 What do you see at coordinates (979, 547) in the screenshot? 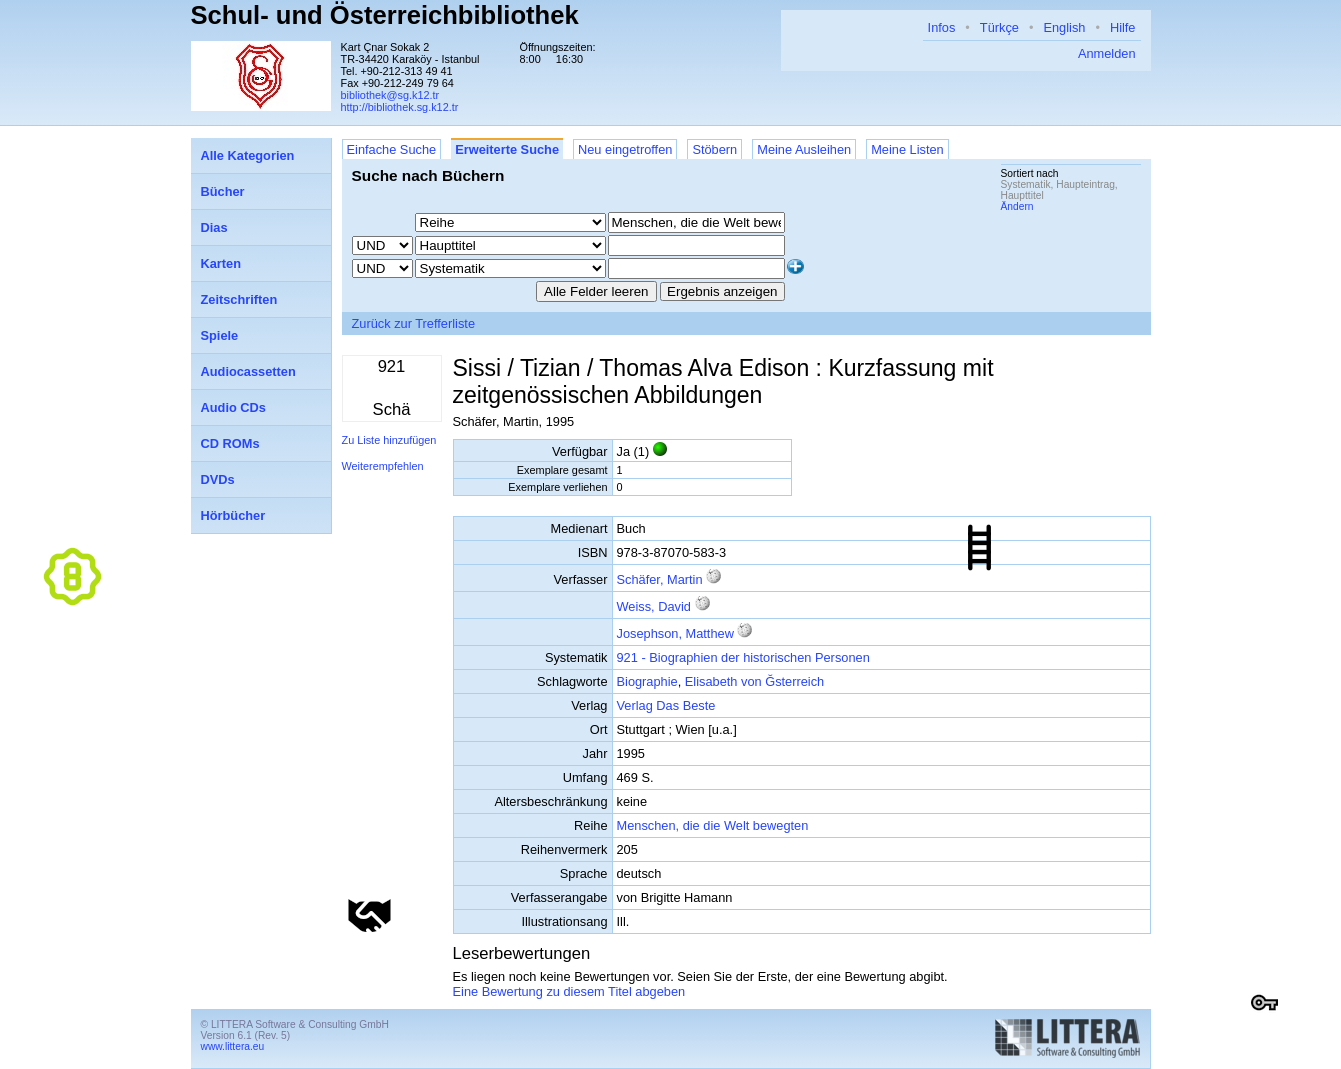
I see `access tools or equipment section` at bounding box center [979, 547].